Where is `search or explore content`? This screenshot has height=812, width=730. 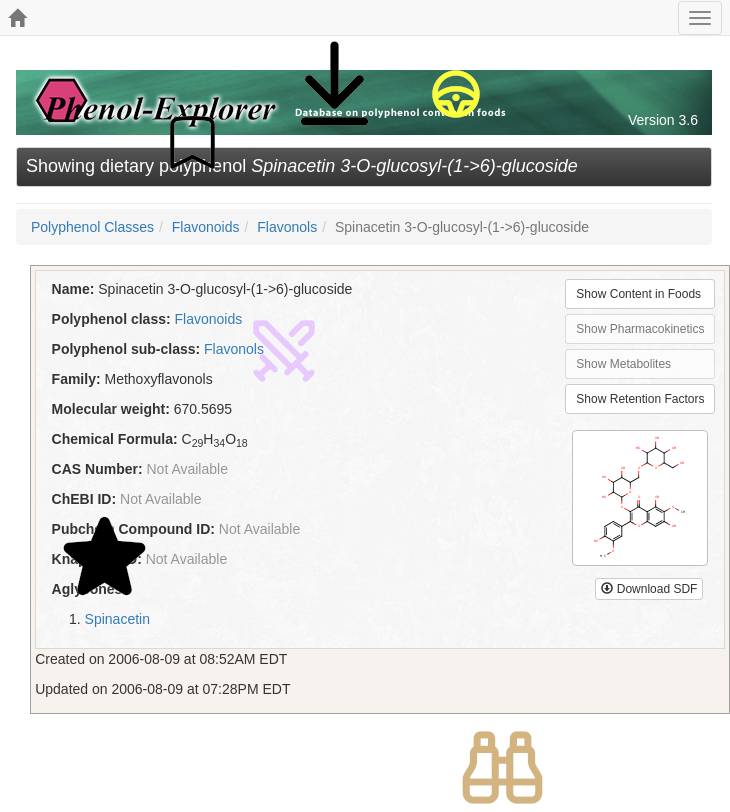 search or explore content is located at coordinates (502, 767).